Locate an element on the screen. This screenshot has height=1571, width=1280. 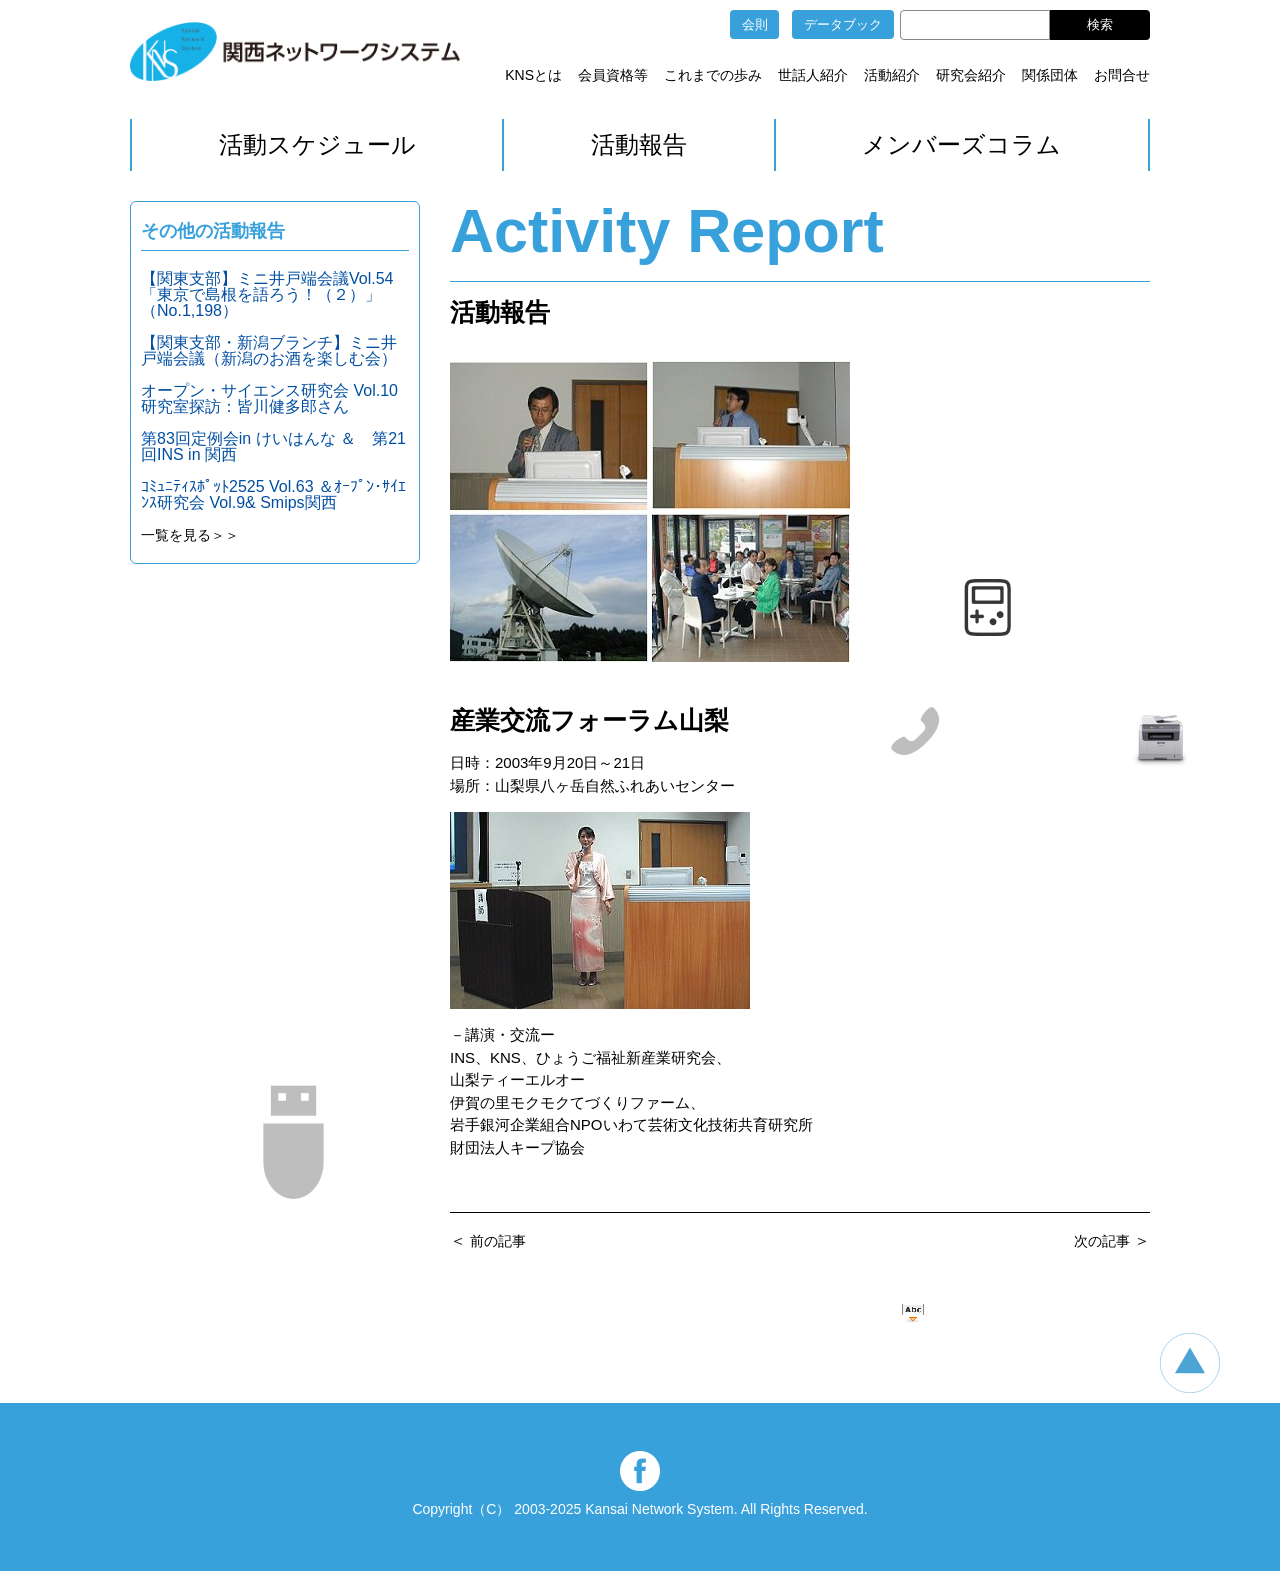
removable storage device connected is located at coordinates (293, 1138).